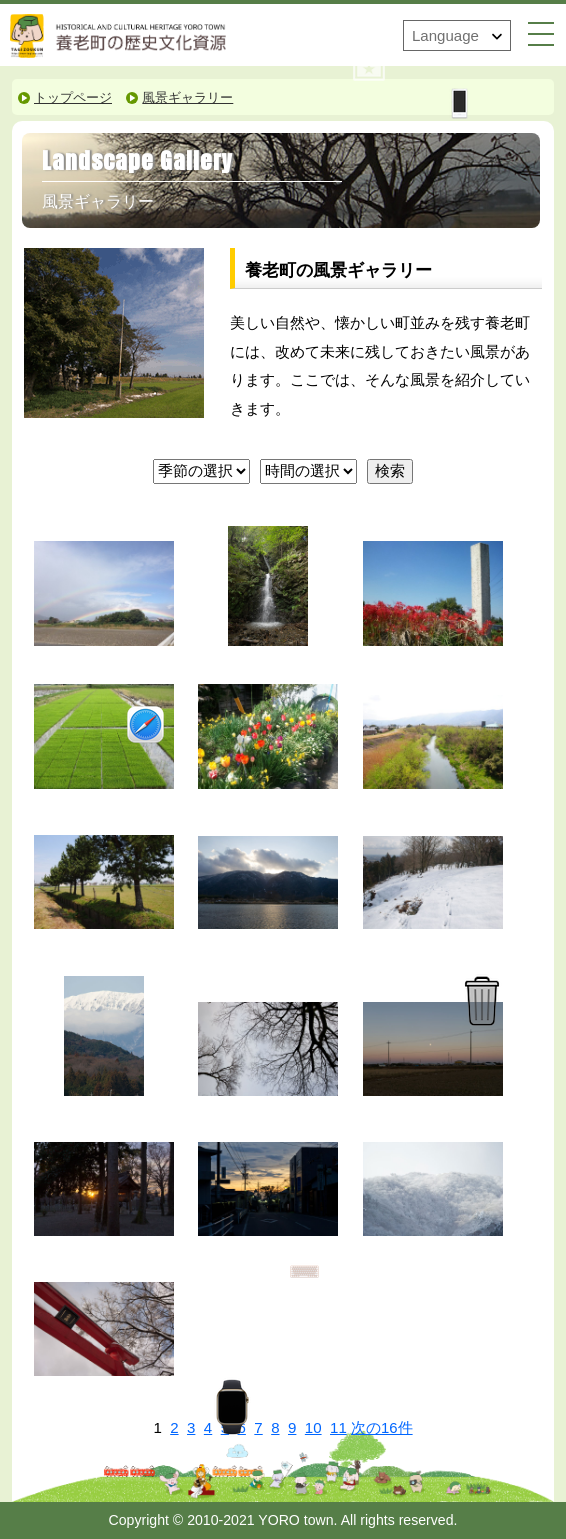  Describe the element at coordinates (304, 1271) in the screenshot. I see `connect a bluetooth keyboard` at that location.